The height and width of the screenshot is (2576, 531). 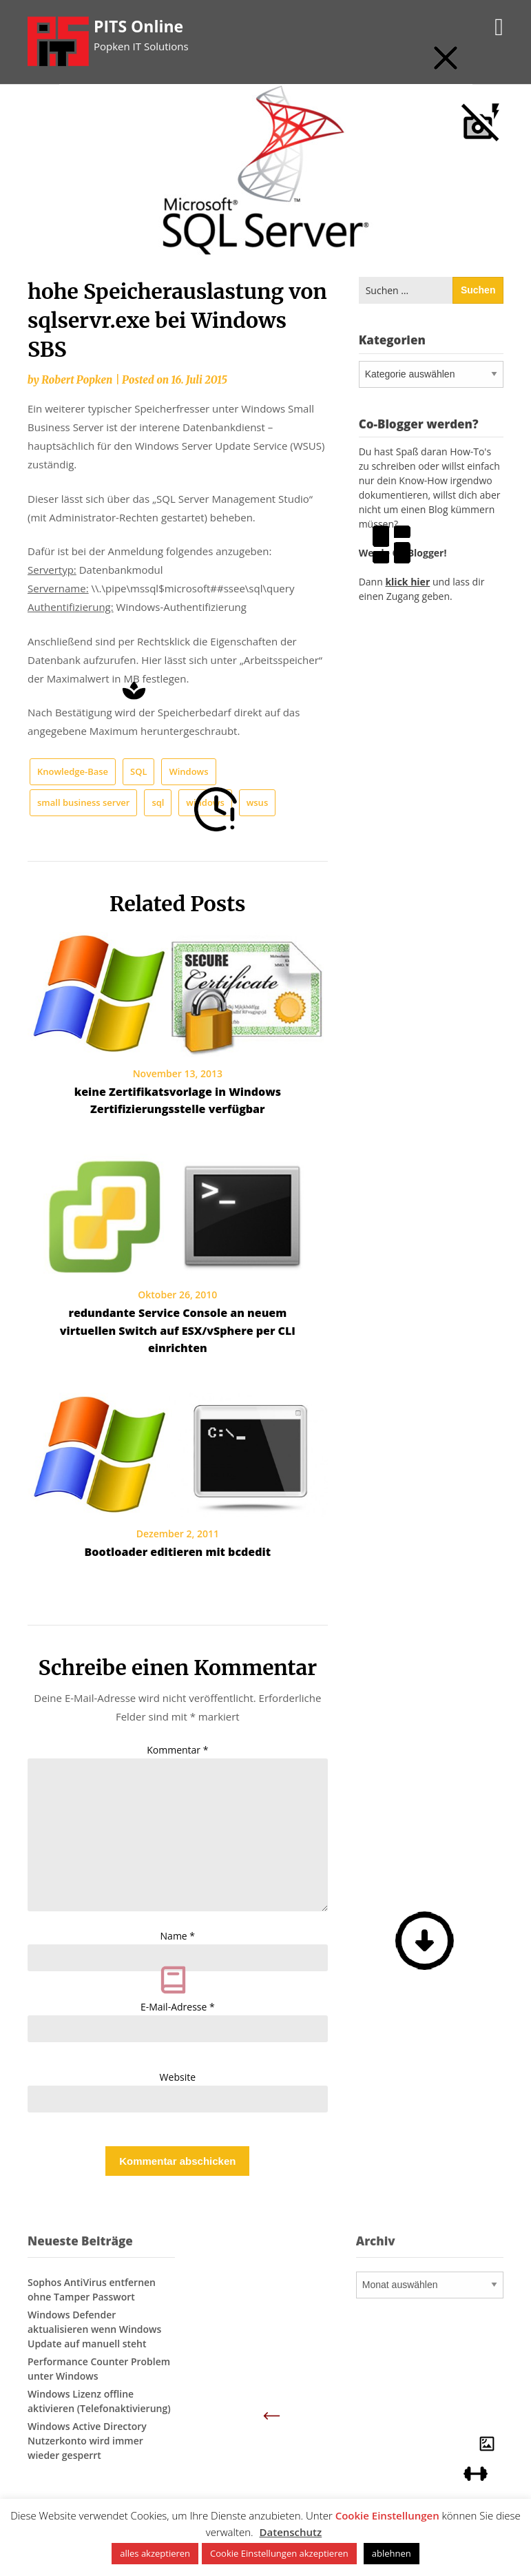 I want to click on go back to the previous screen, so click(x=271, y=2416).